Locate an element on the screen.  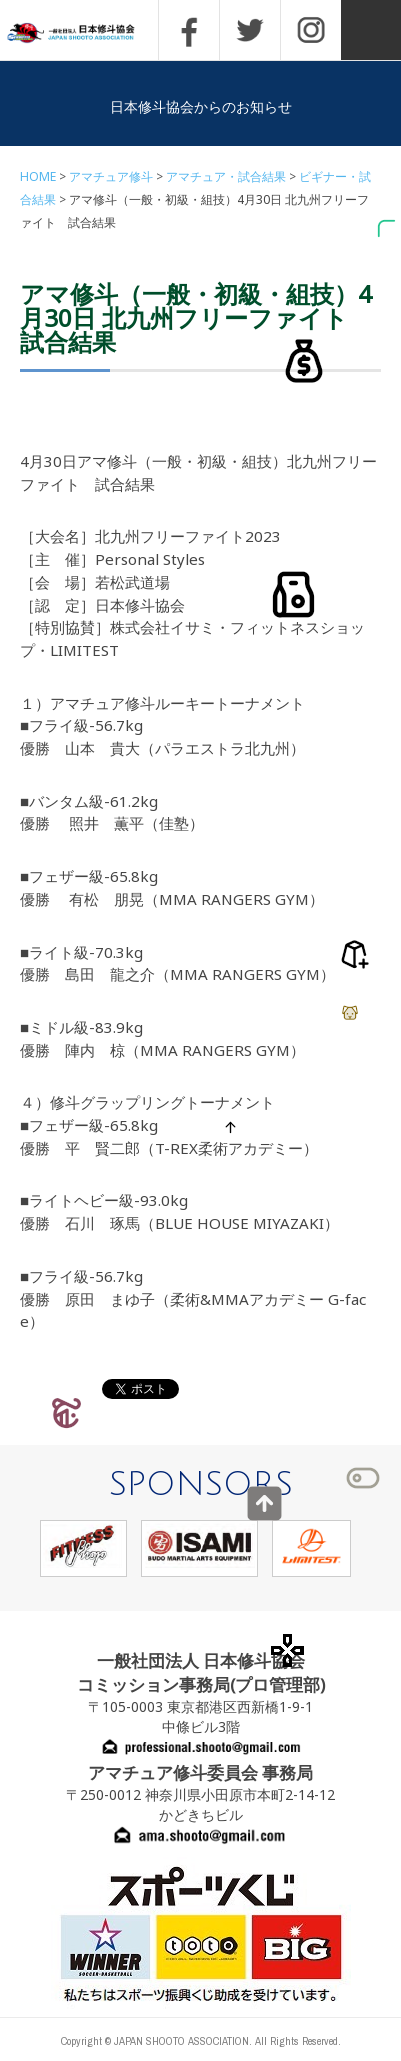
move up or scroll to top is located at coordinates (230, 1127).